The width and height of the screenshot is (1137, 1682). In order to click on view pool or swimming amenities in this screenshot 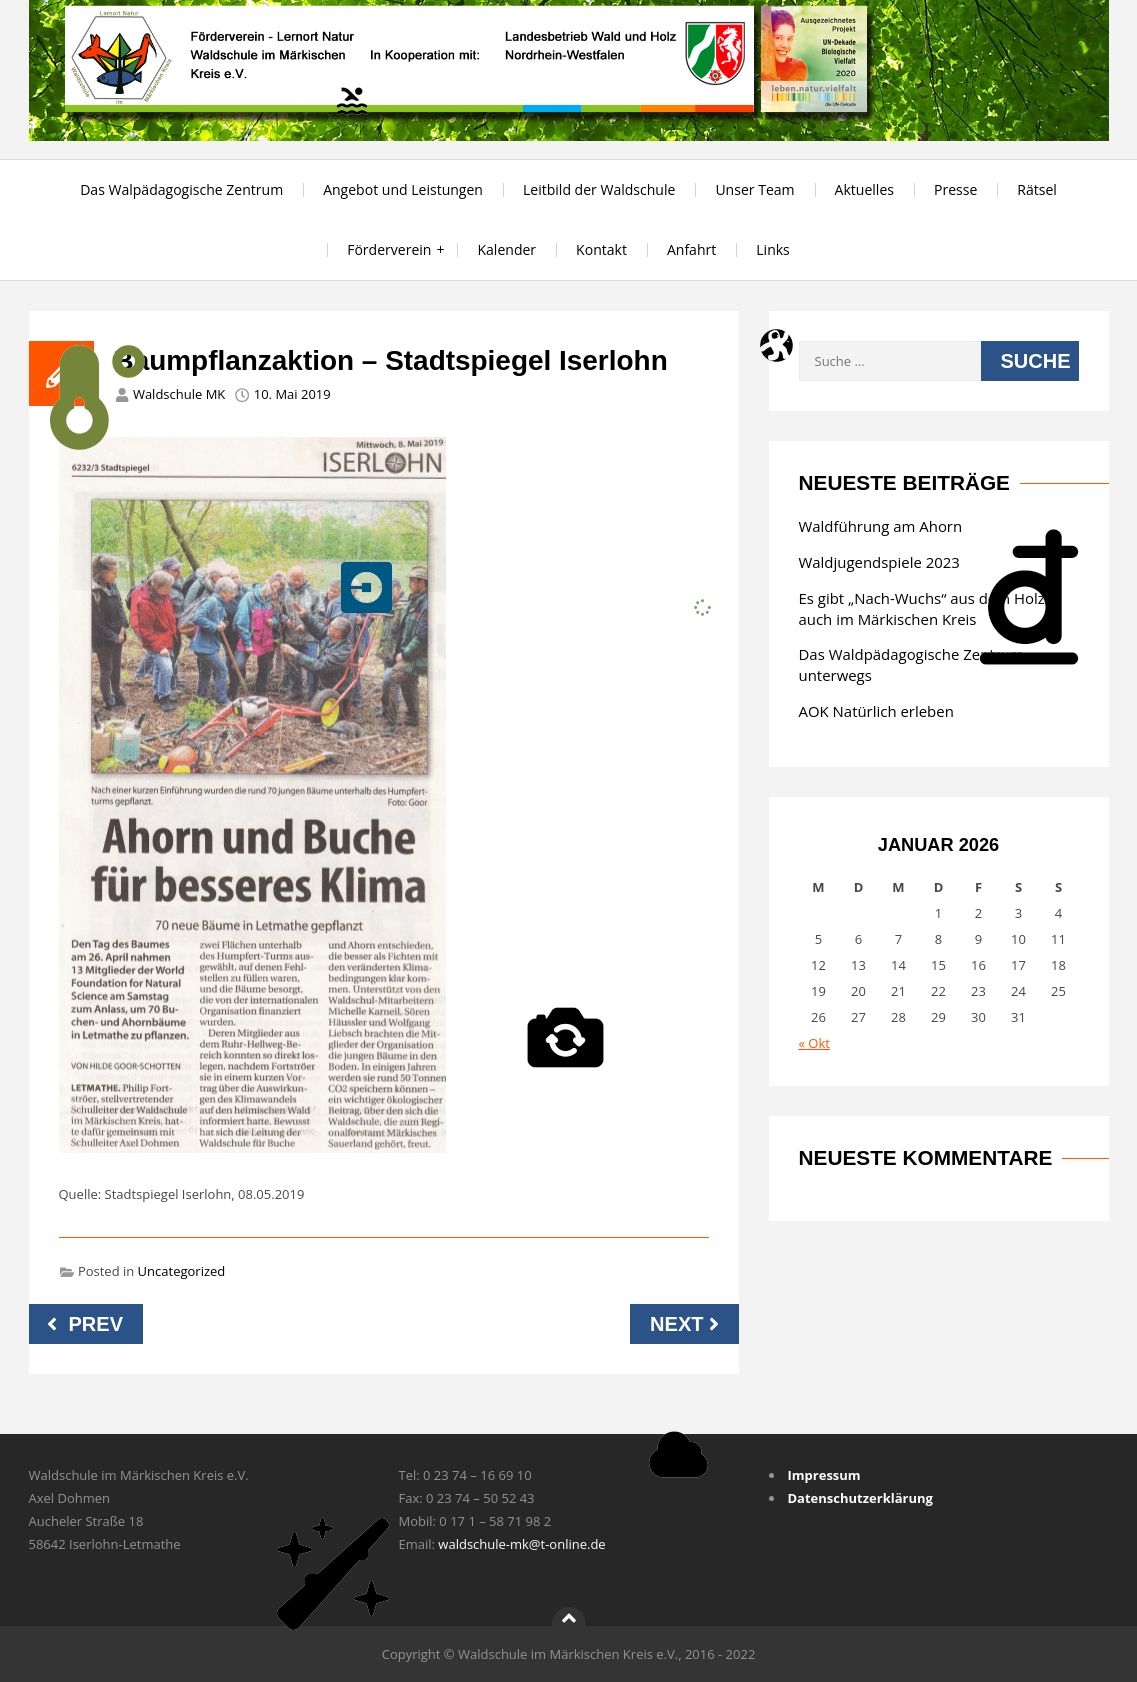, I will do `click(352, 101)`.